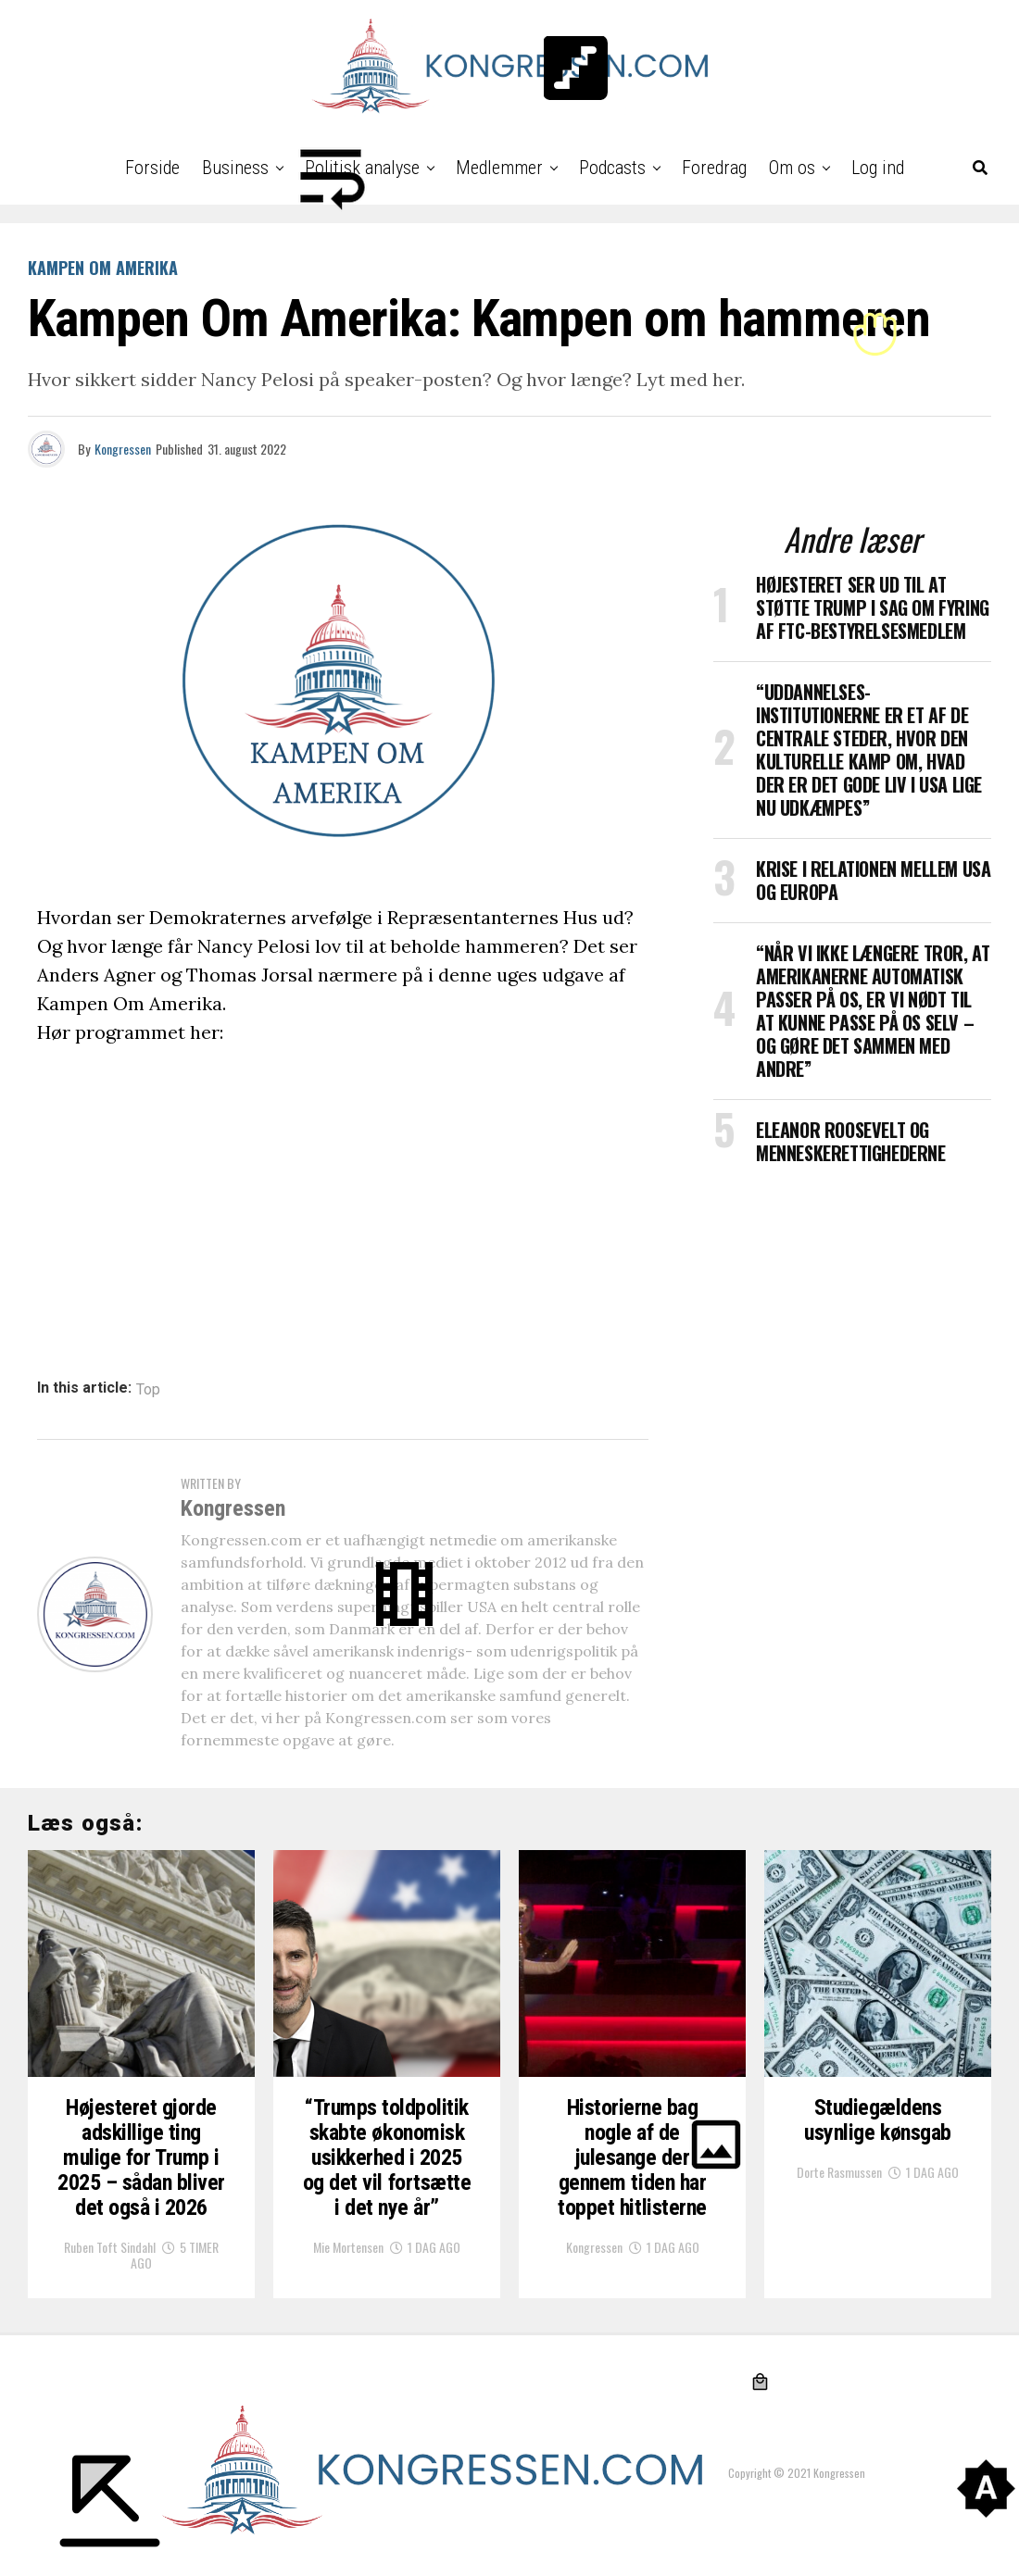 The height and width of the screenshot is (2576, 1019). I want to click on access shopping or retail features, so click(760, 2382).